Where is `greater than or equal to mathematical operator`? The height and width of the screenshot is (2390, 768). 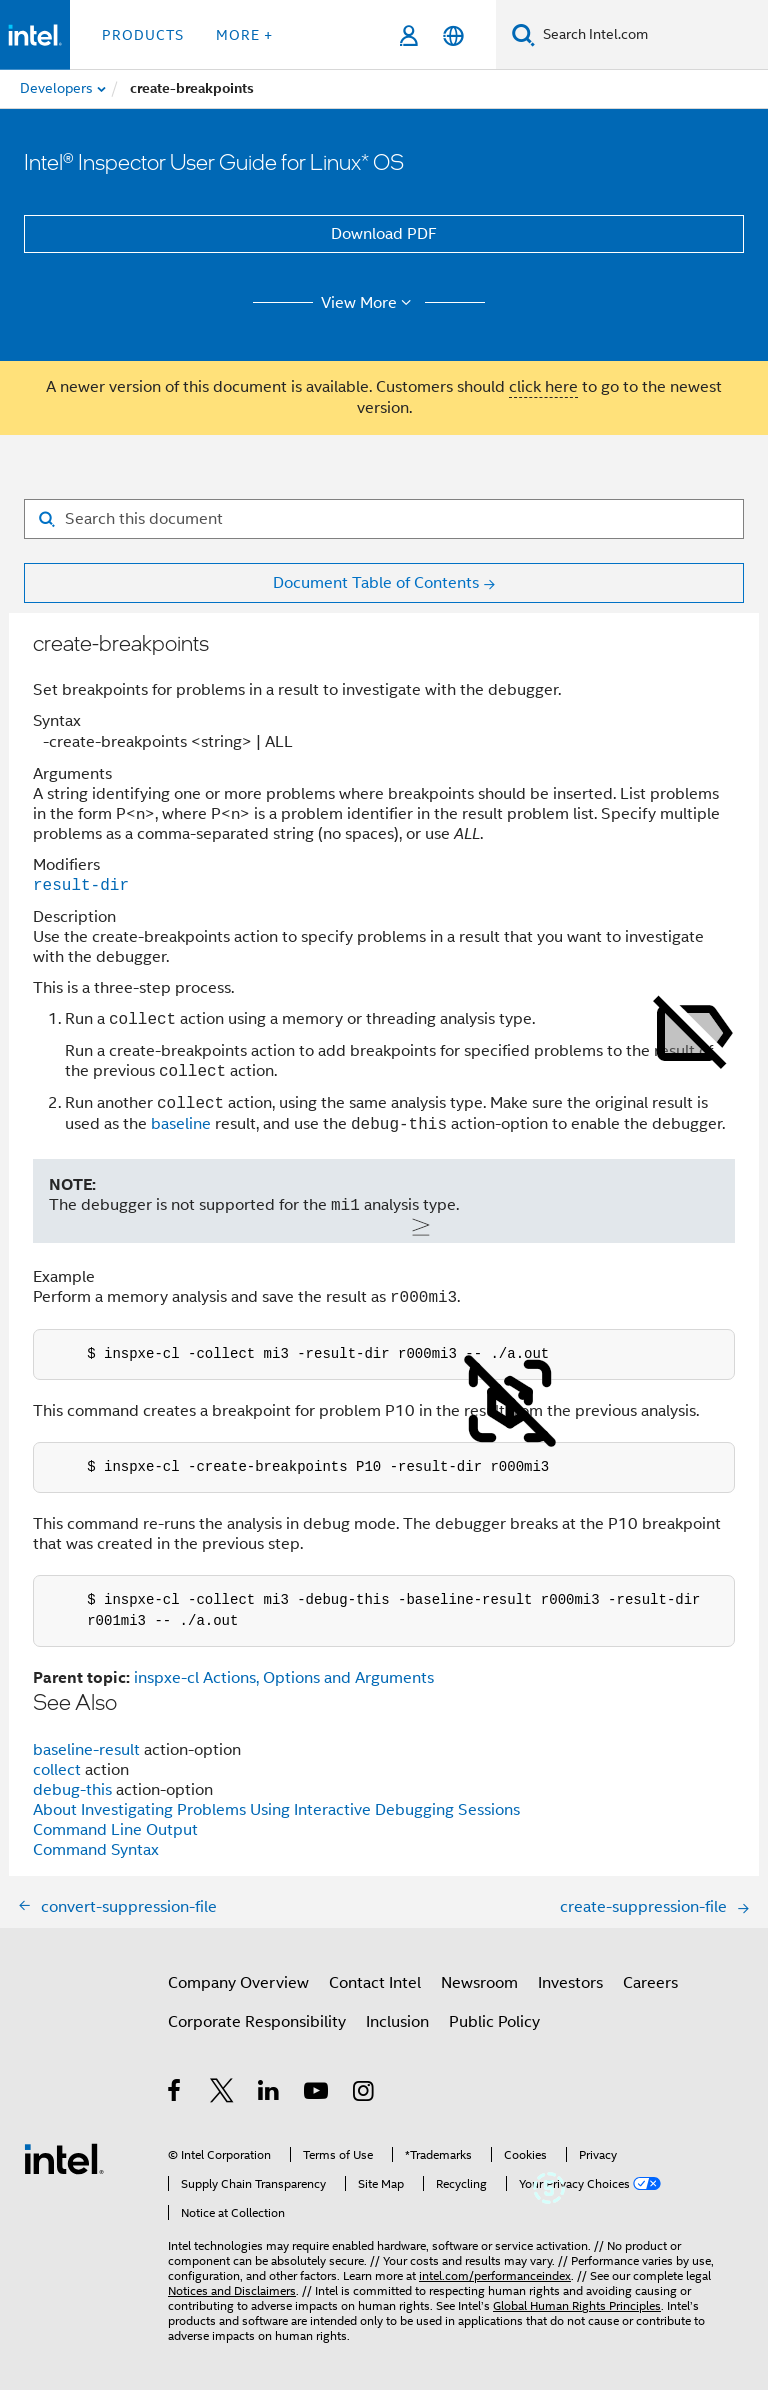
greater than or equal to mathematical operator is located at coordinates (420, 1227).